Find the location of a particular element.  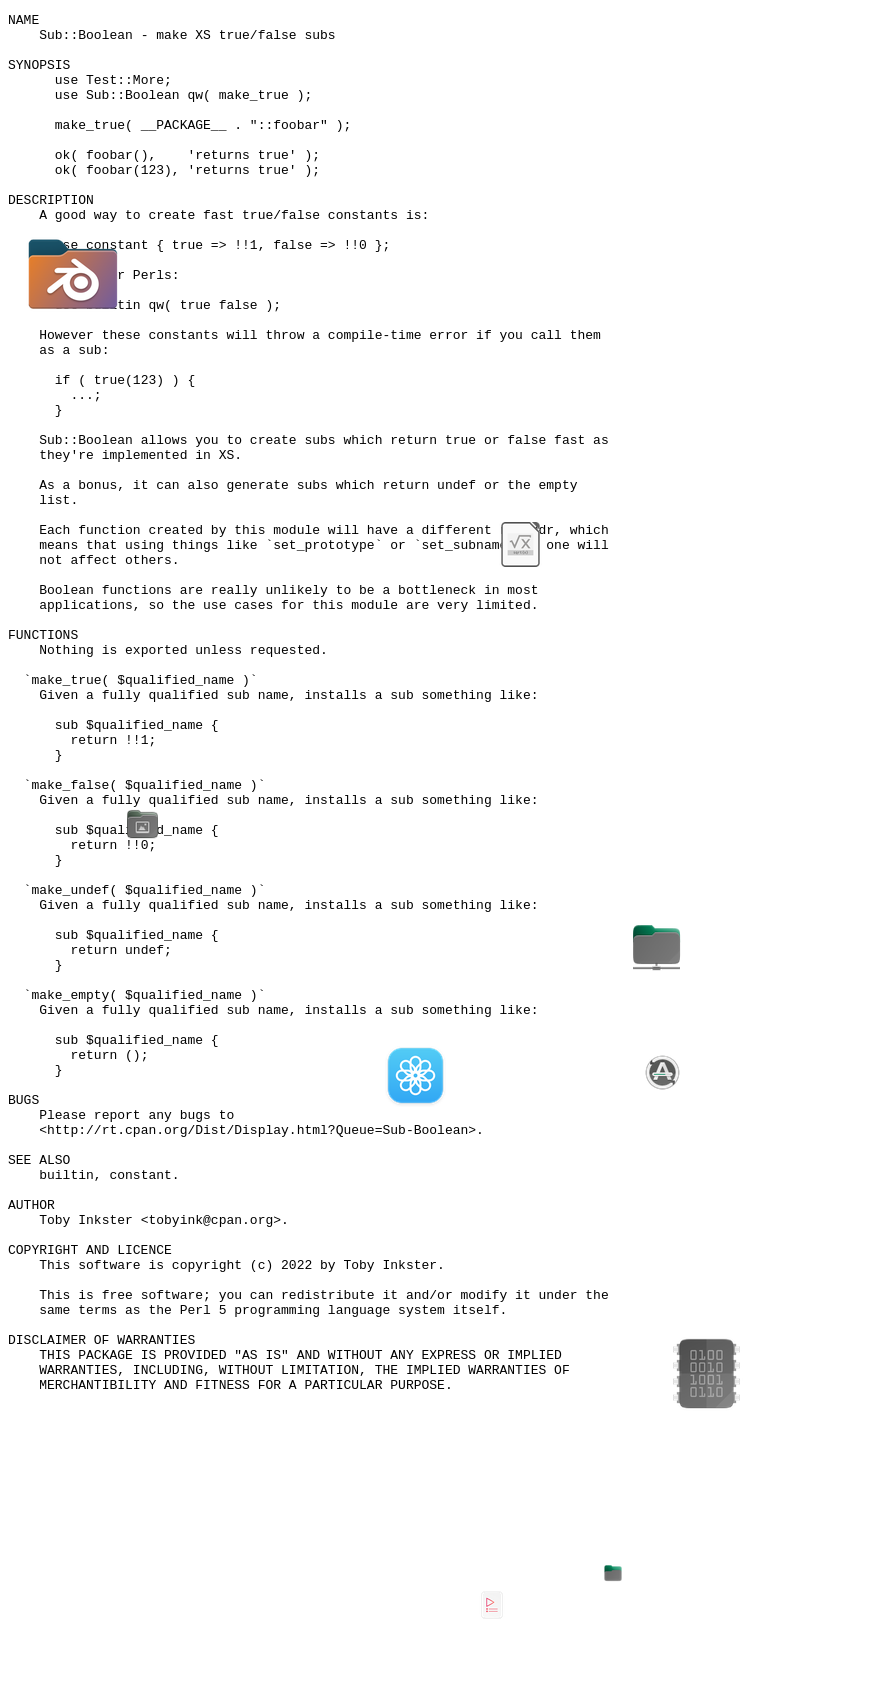

access a network or remote folder is located at coordinates (656, 946).